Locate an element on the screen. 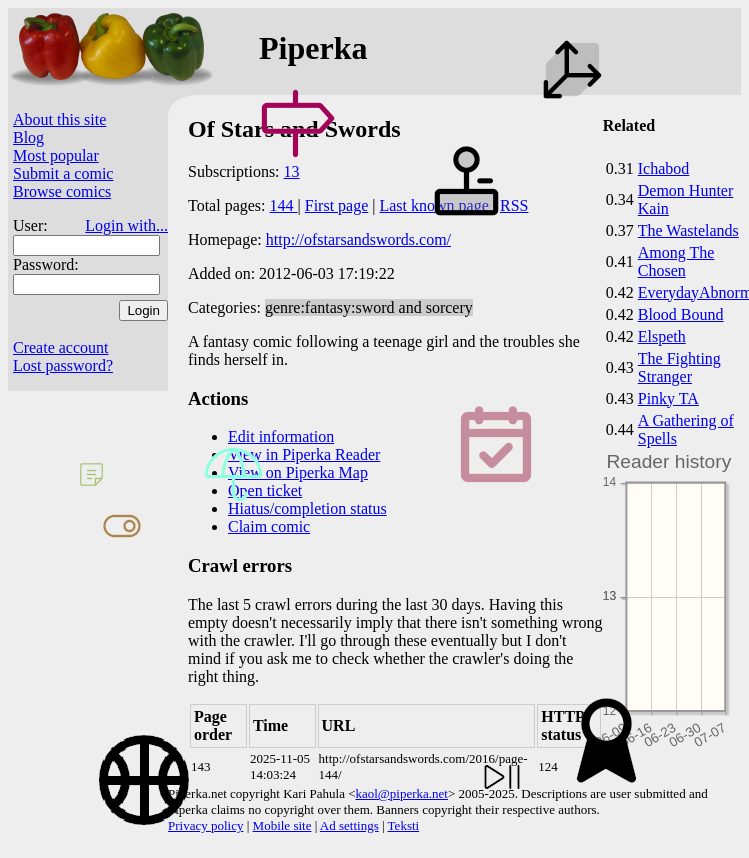 The height and width of the screenshot is (858, 749). toggle between play and pause for media is located at coordinates (502, 777).